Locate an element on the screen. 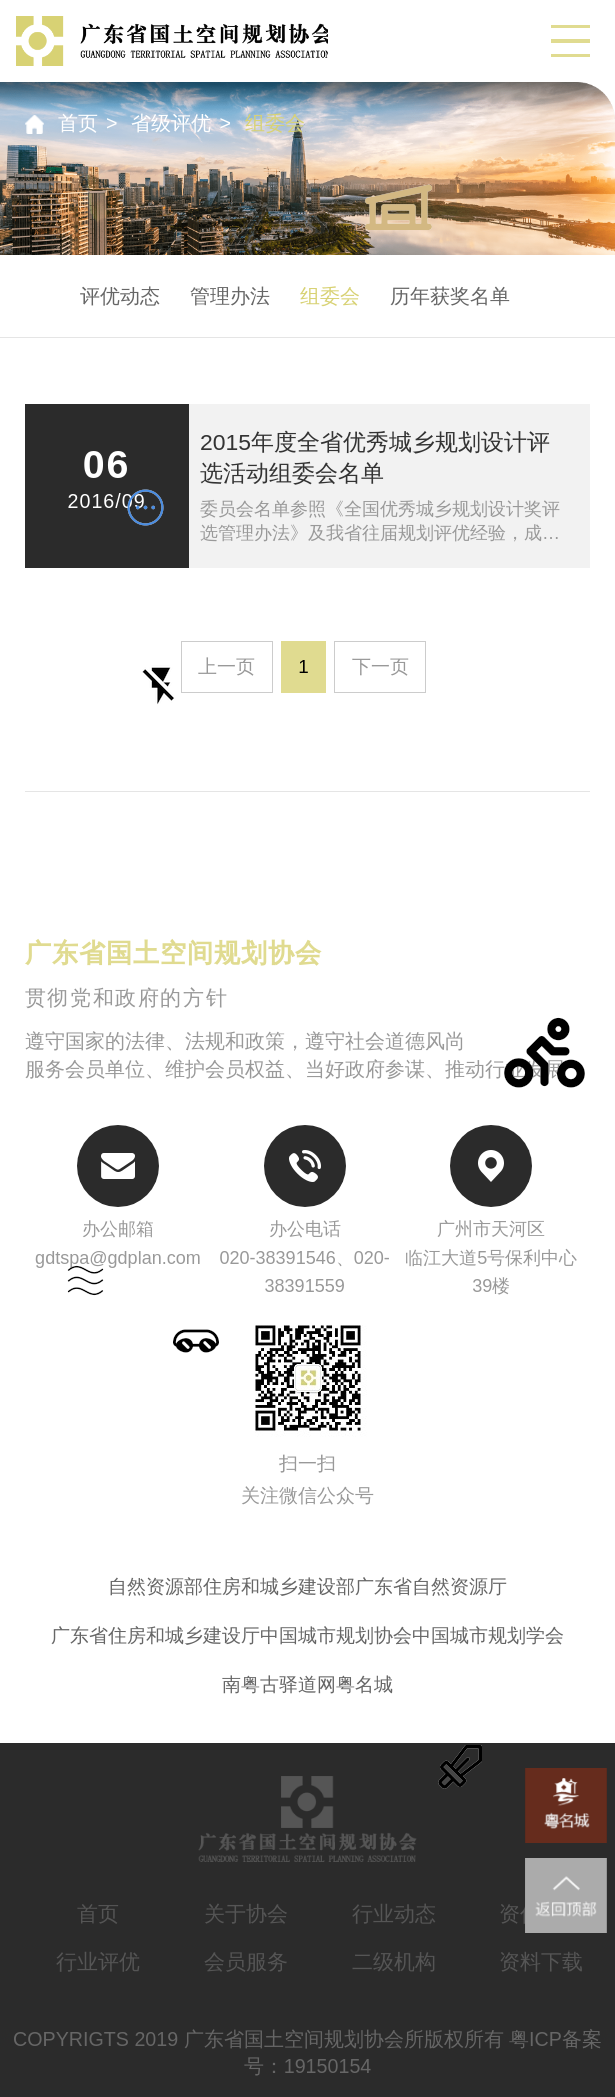 Image resolution: width=615 pixels, height=2097 pixels. indicates water or aquatic features is located at coordinates (85, 1280).